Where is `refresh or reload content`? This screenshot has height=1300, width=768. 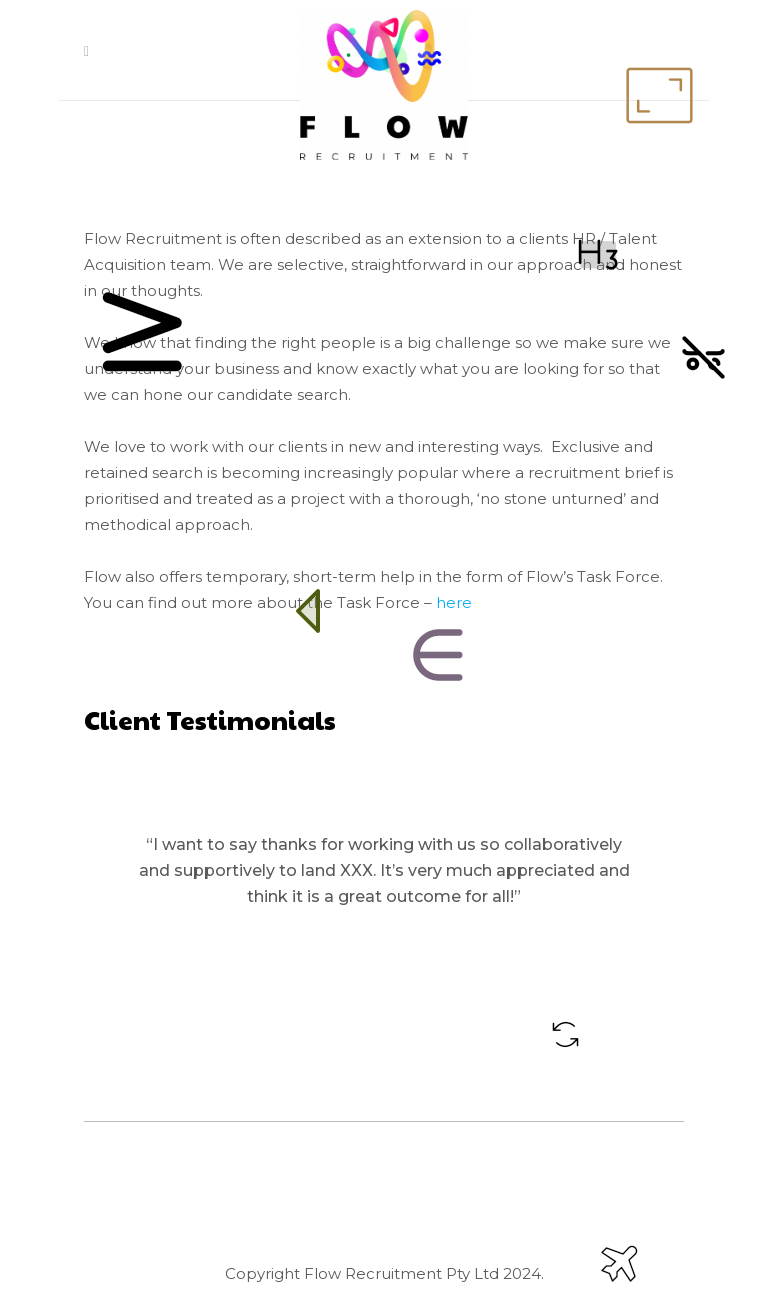
refresh or reload content is located at coordinates (565, 1034).